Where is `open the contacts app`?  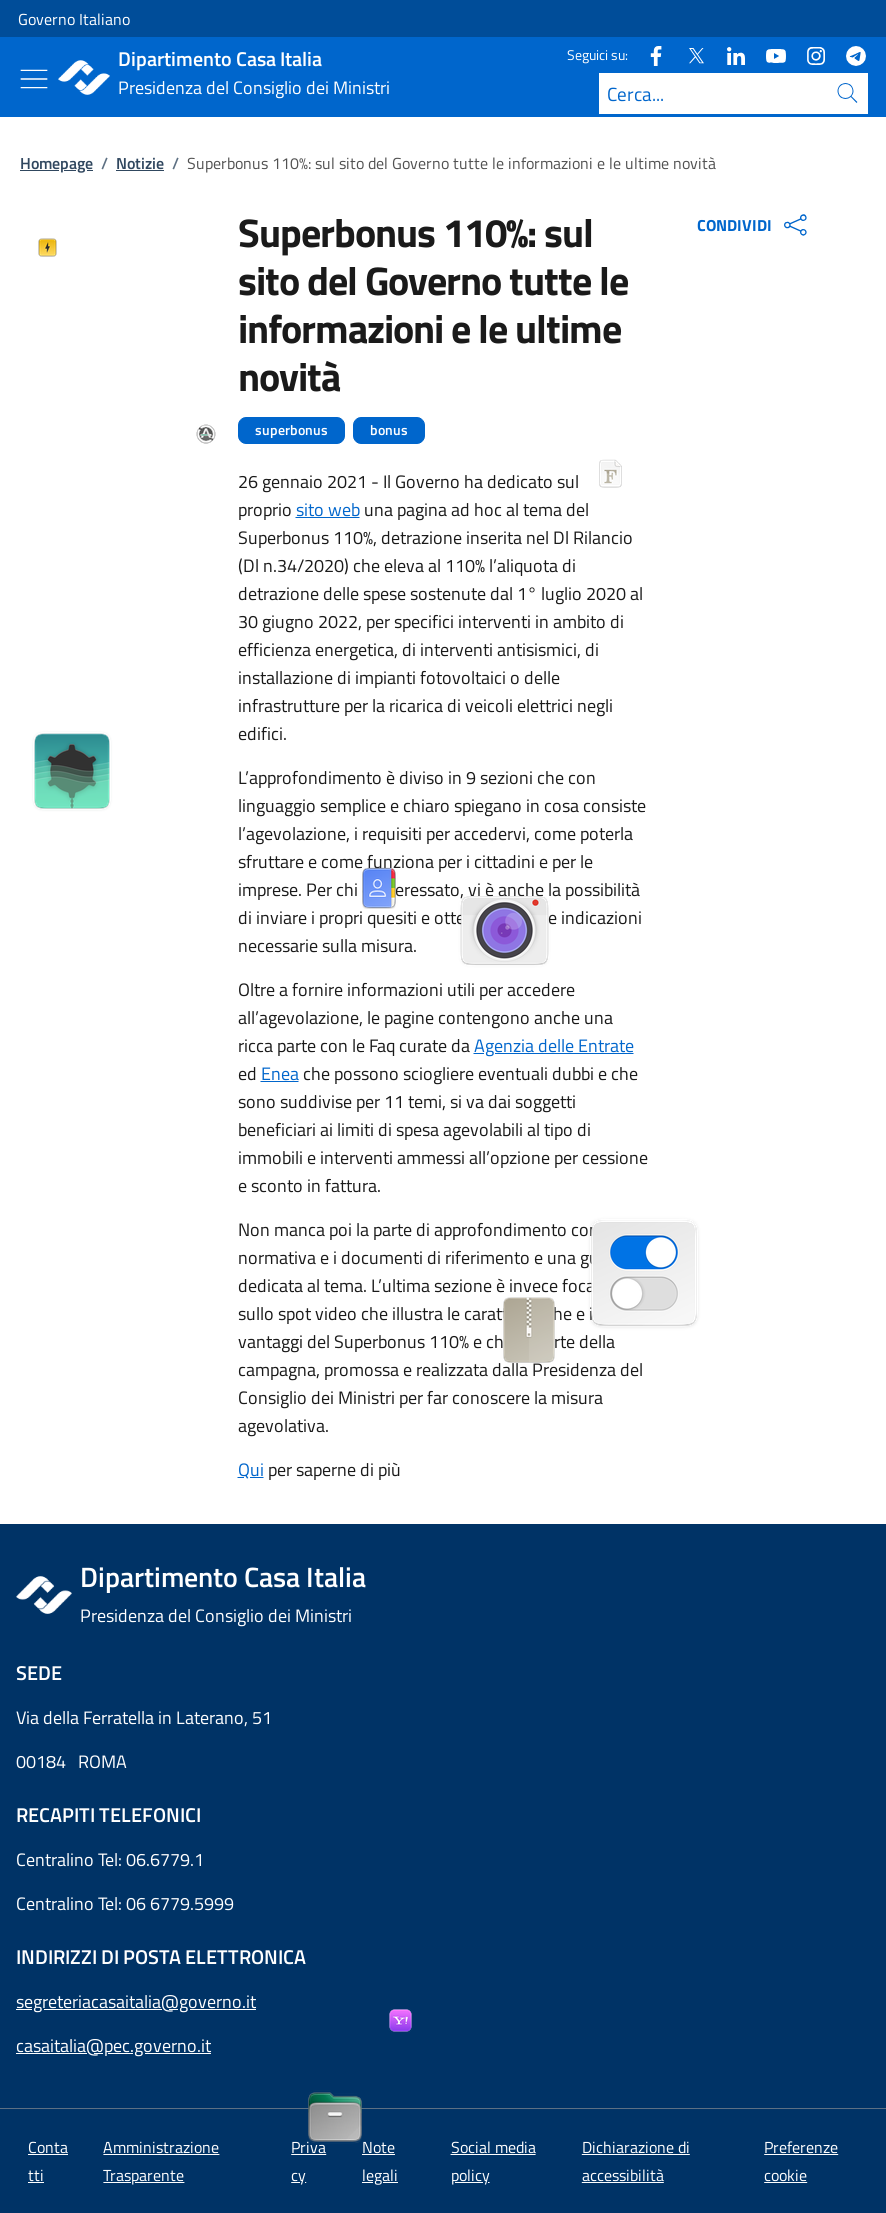 open the contacts app is located at coordinates (379, 888).